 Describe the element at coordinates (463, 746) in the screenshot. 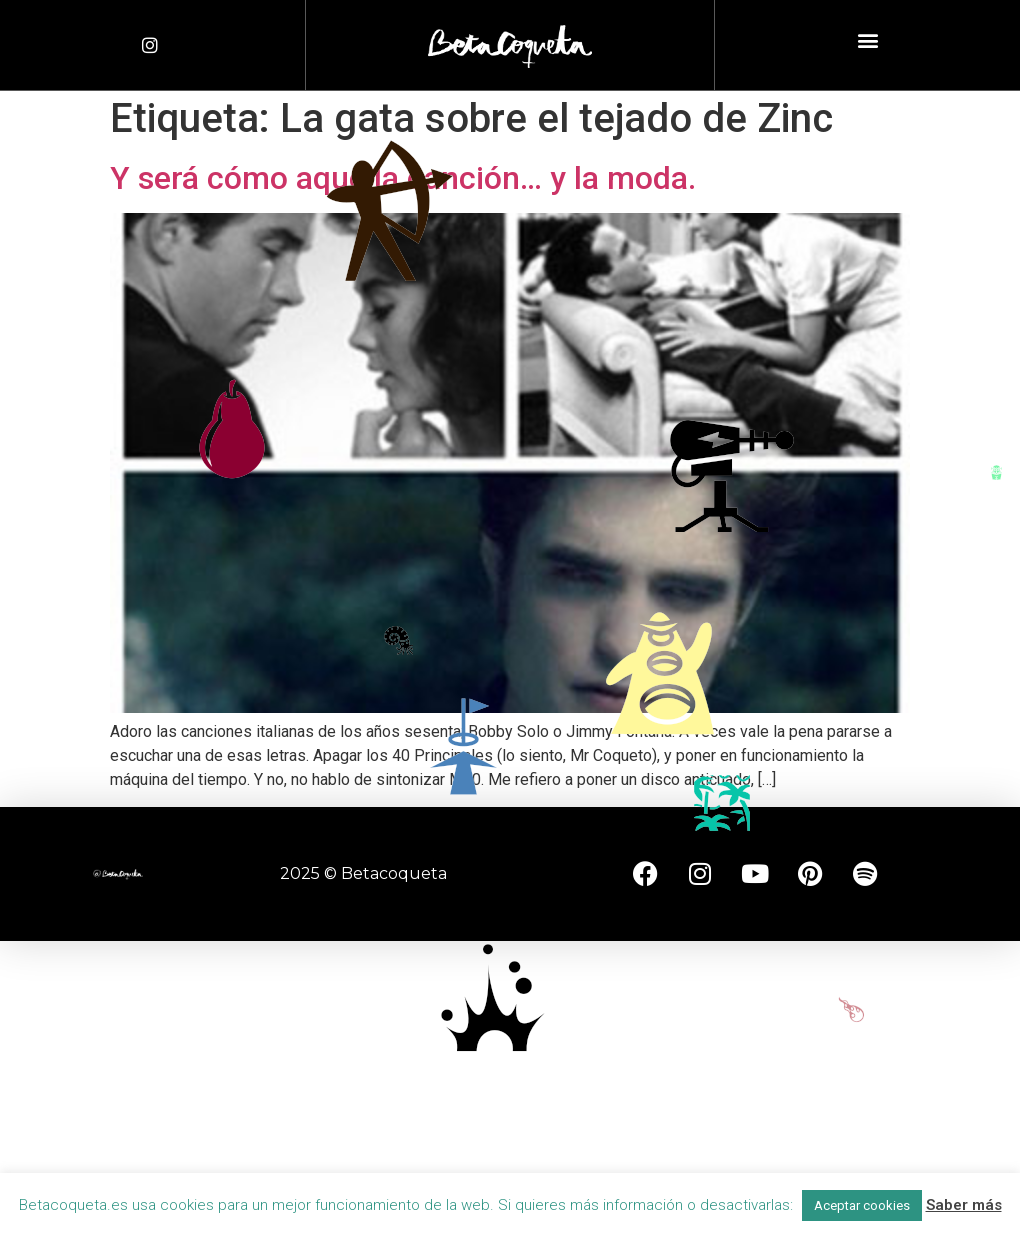

I see `navigate to objective marker` at that location.